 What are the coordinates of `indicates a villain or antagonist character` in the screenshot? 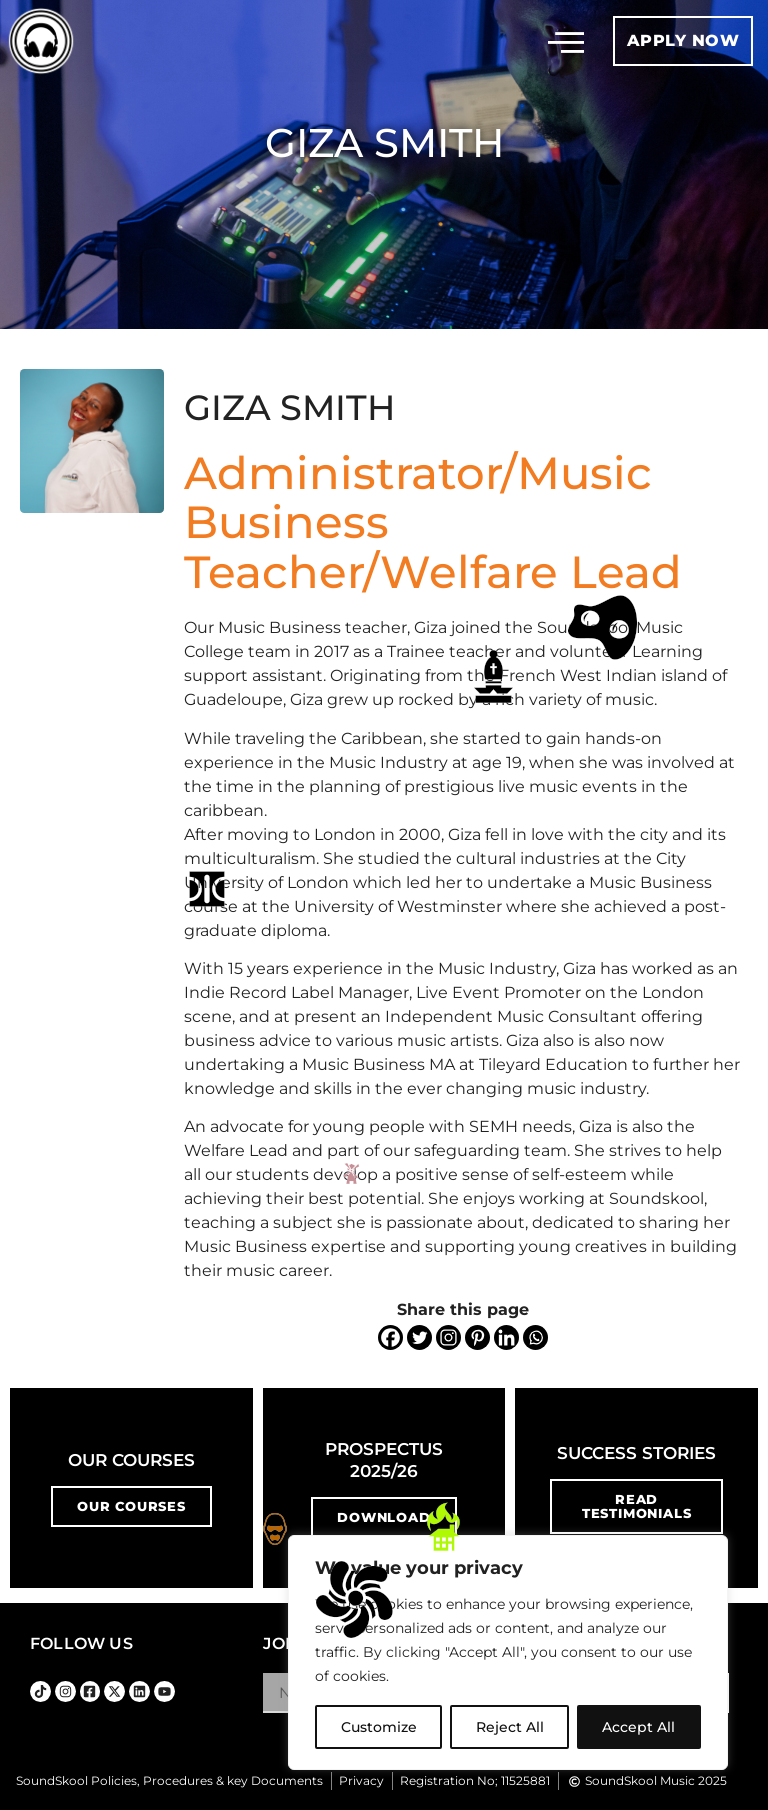 It's located at (275, 1529).